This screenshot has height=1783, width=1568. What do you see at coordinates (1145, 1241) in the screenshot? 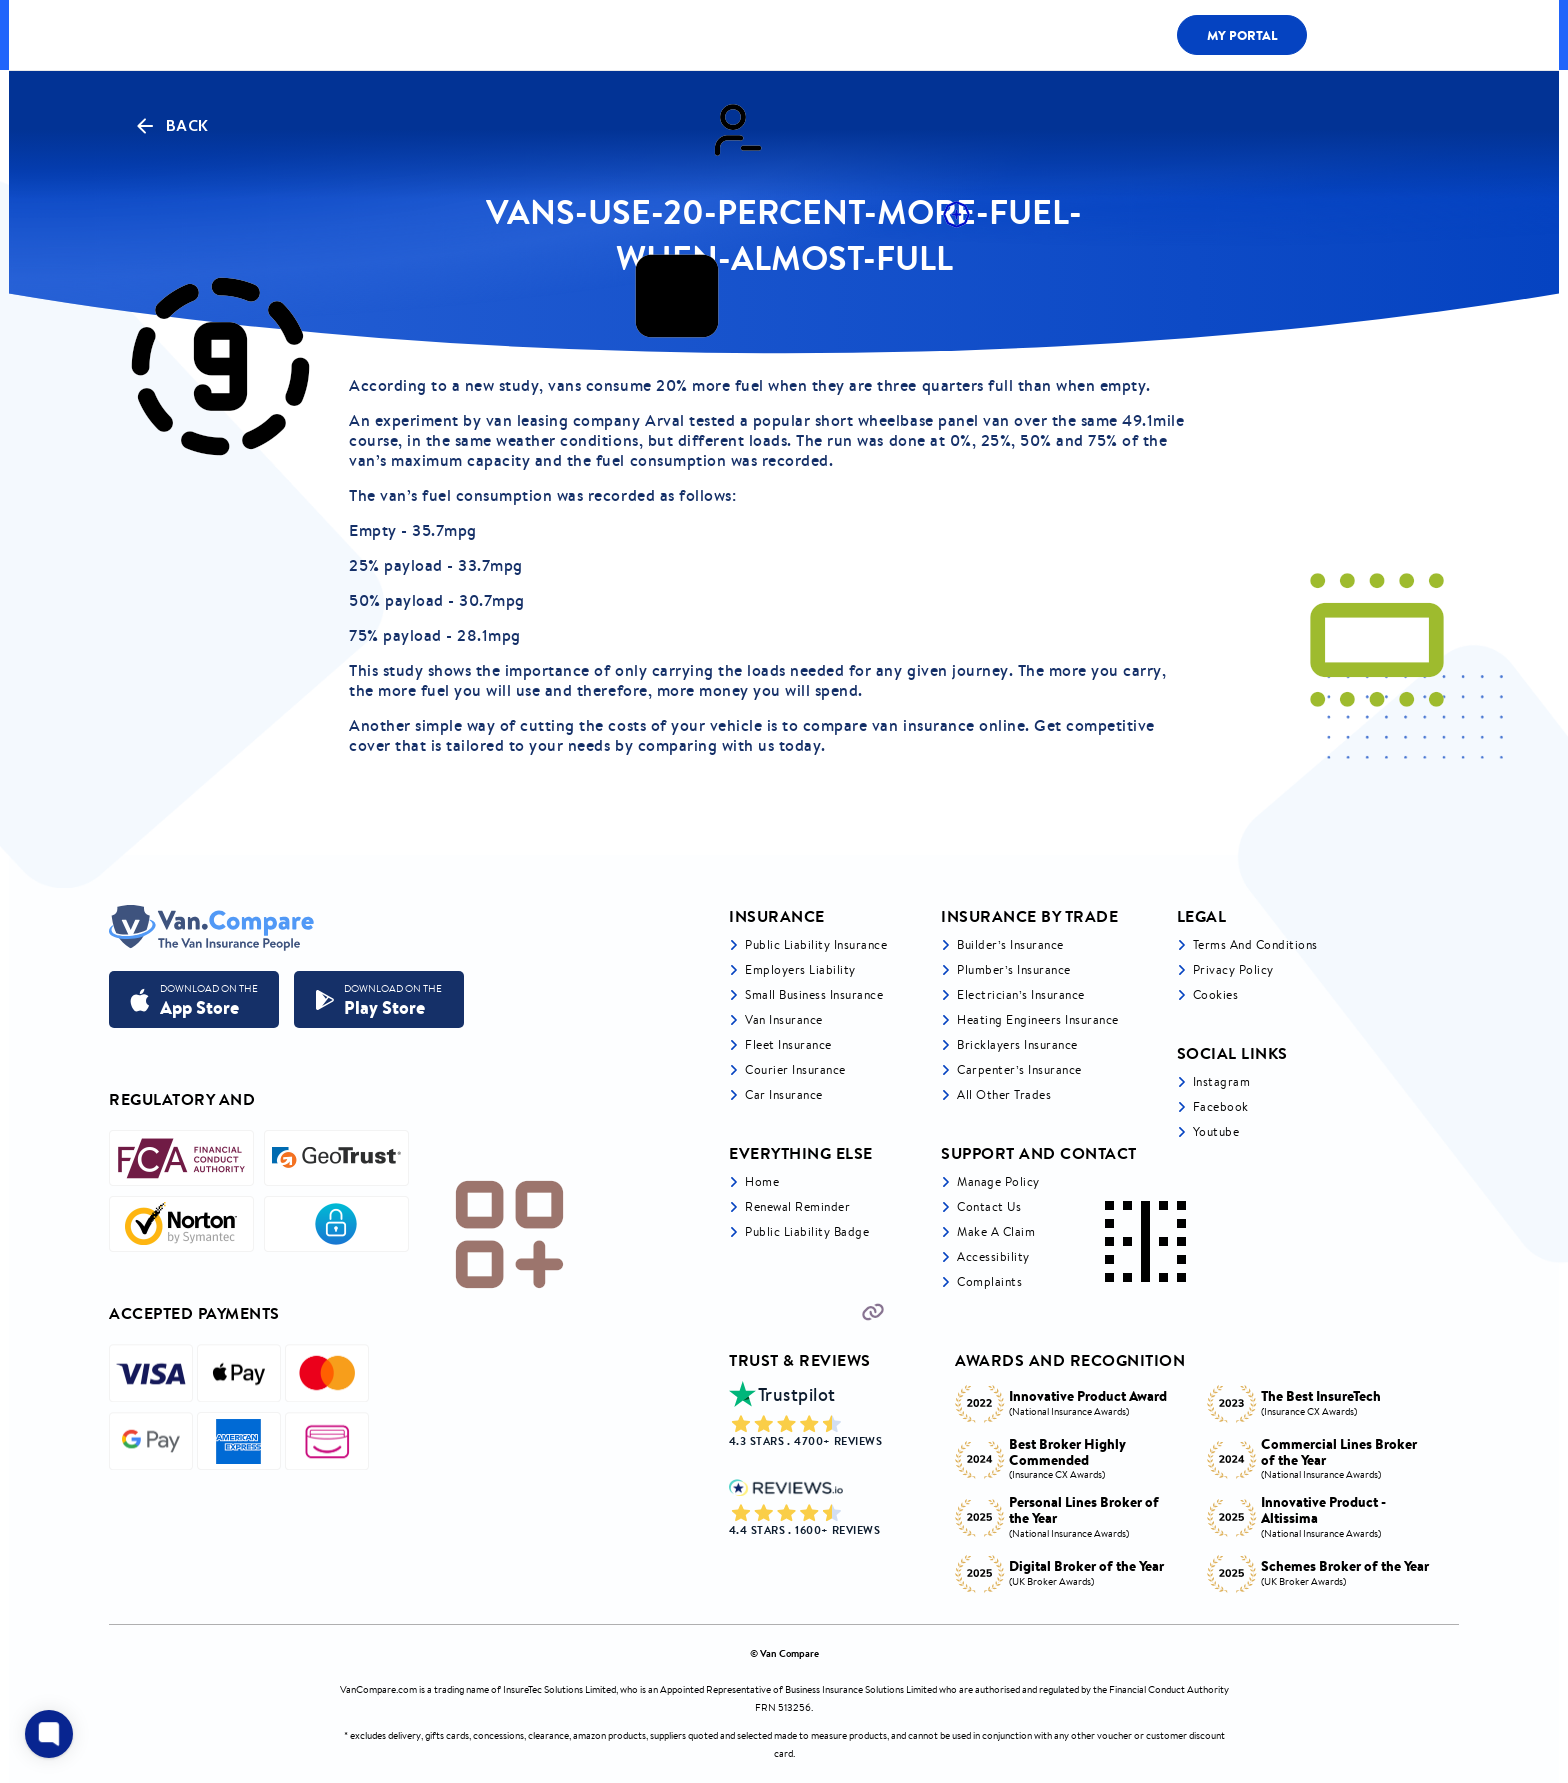
I see `add a vertical border to selected cells` at bounding box center [1145, 1241].